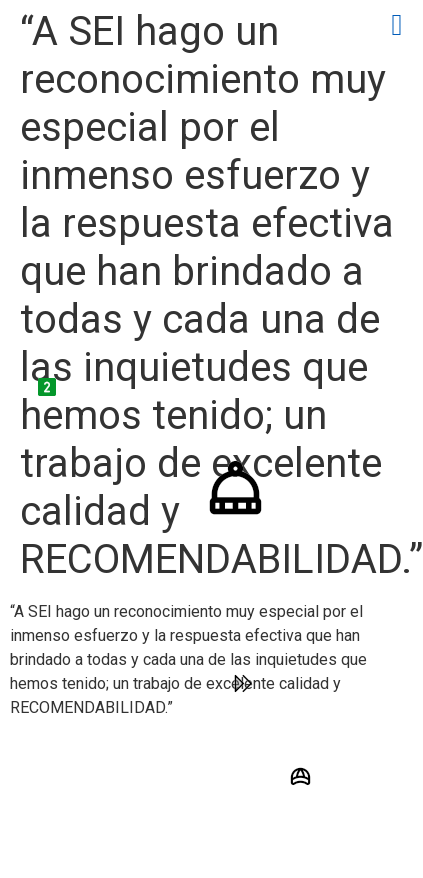 The width and height of the screenshot is (423, 878). I want to click on browse hats or headwear category, so click(300, 777).